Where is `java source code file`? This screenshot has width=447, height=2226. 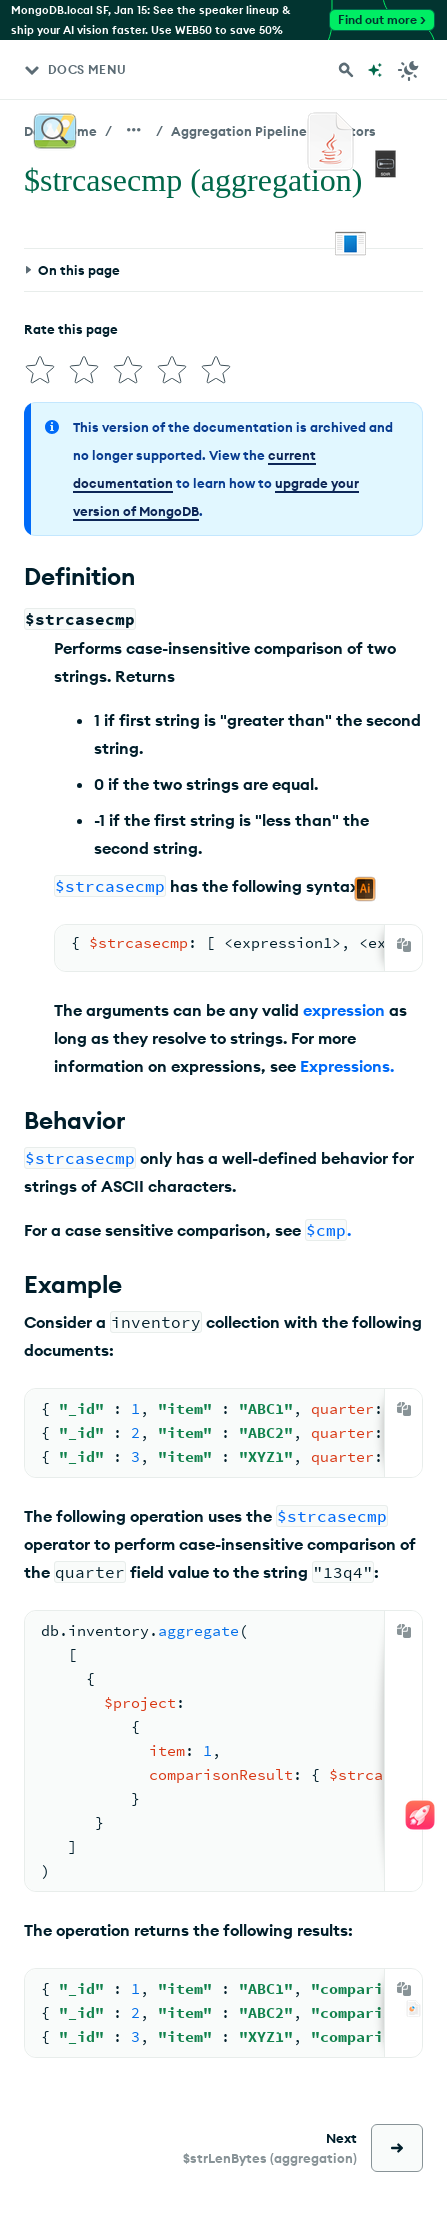
java source code file is located at coordinates (330, 141).